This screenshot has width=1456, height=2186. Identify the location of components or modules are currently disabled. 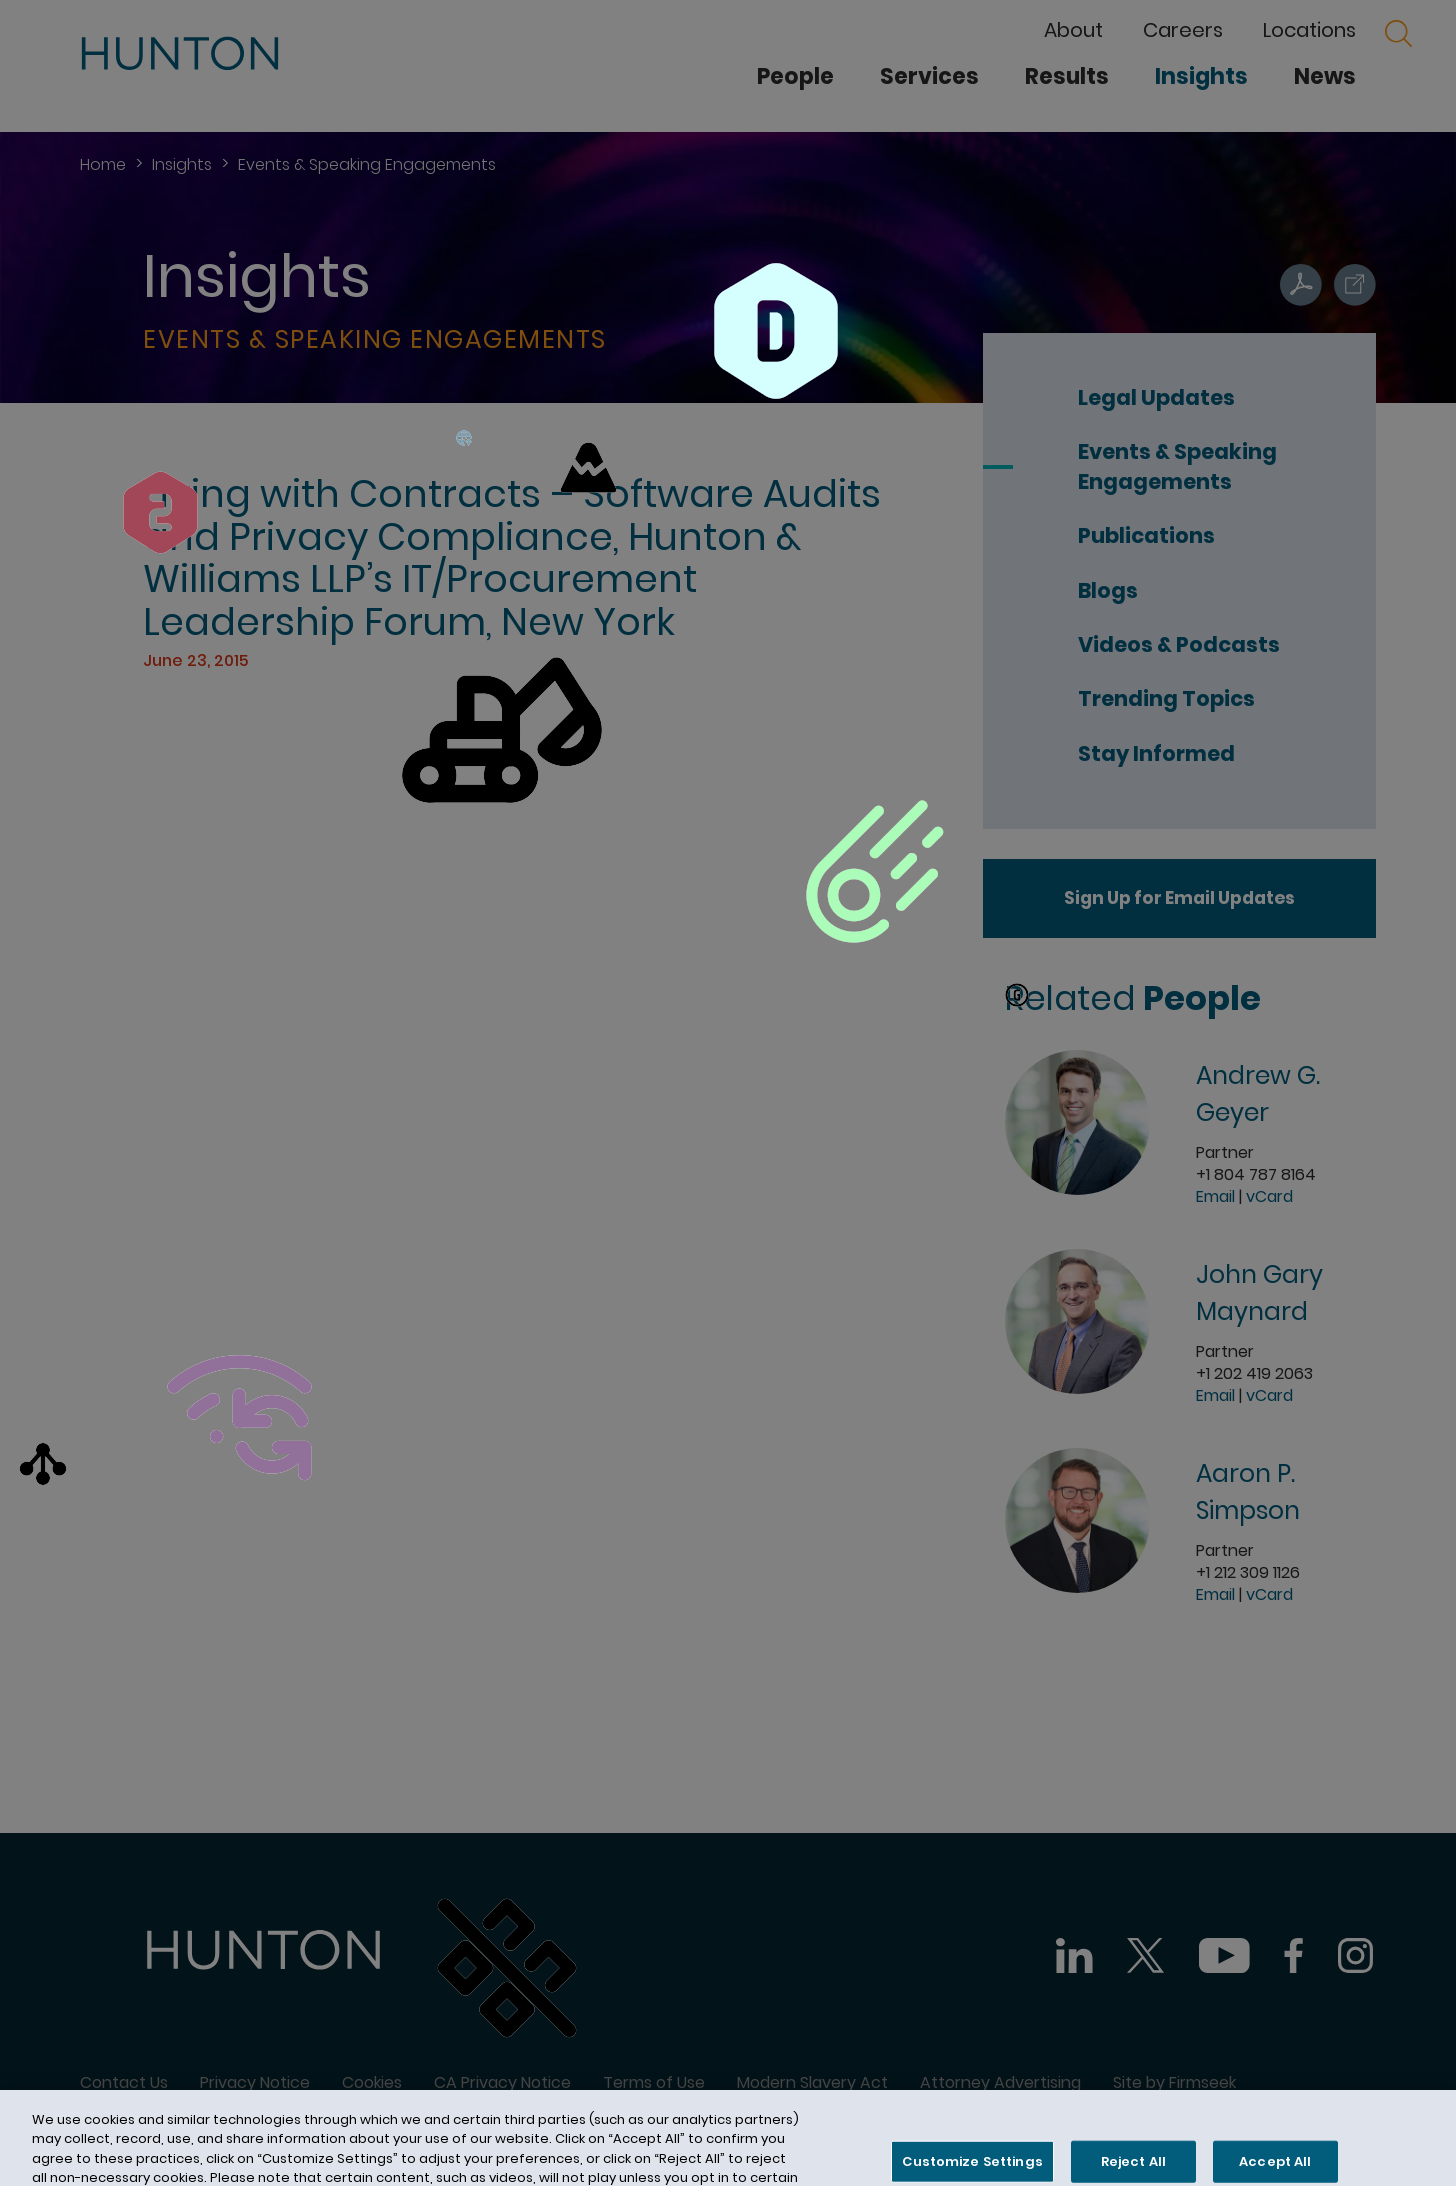
(507, 1968).